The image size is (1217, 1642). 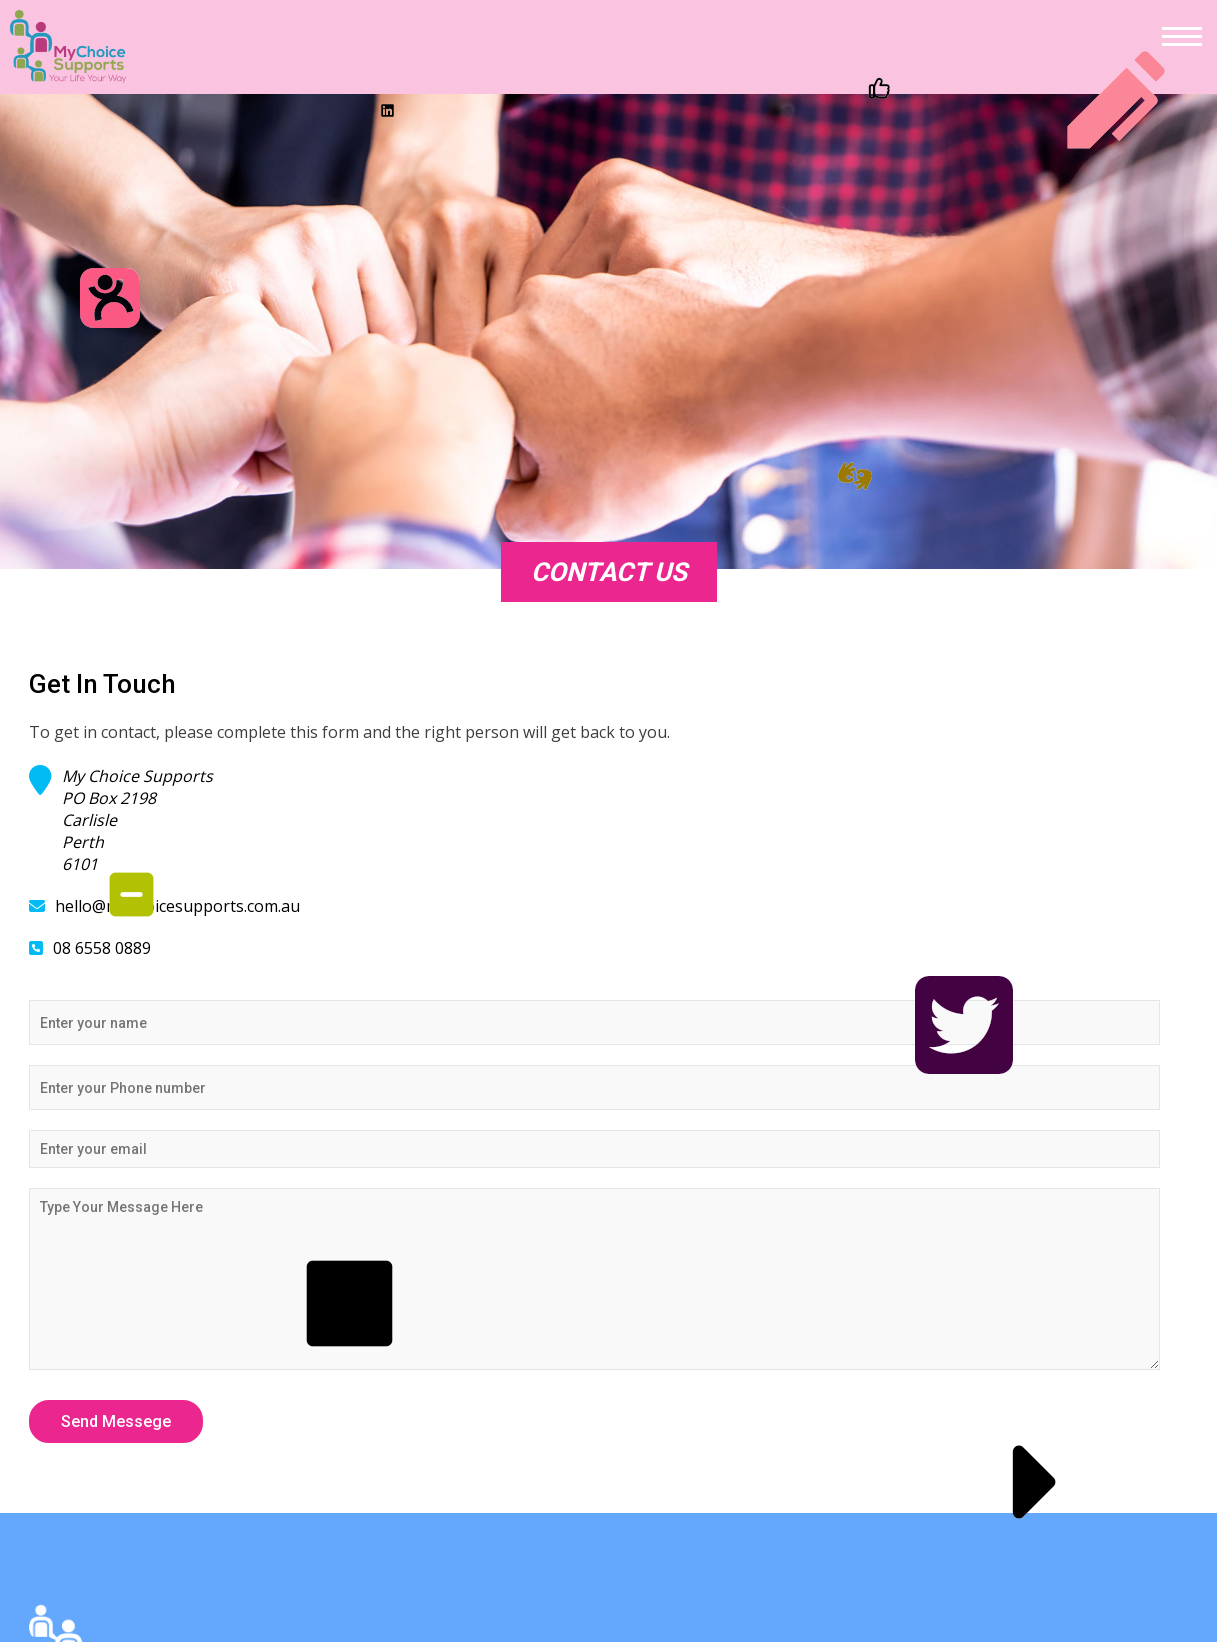 What do you see at coordinates (1114, 101) in the screenshot?
I see `edit or compose new content` at bounding box center [1114, 101].